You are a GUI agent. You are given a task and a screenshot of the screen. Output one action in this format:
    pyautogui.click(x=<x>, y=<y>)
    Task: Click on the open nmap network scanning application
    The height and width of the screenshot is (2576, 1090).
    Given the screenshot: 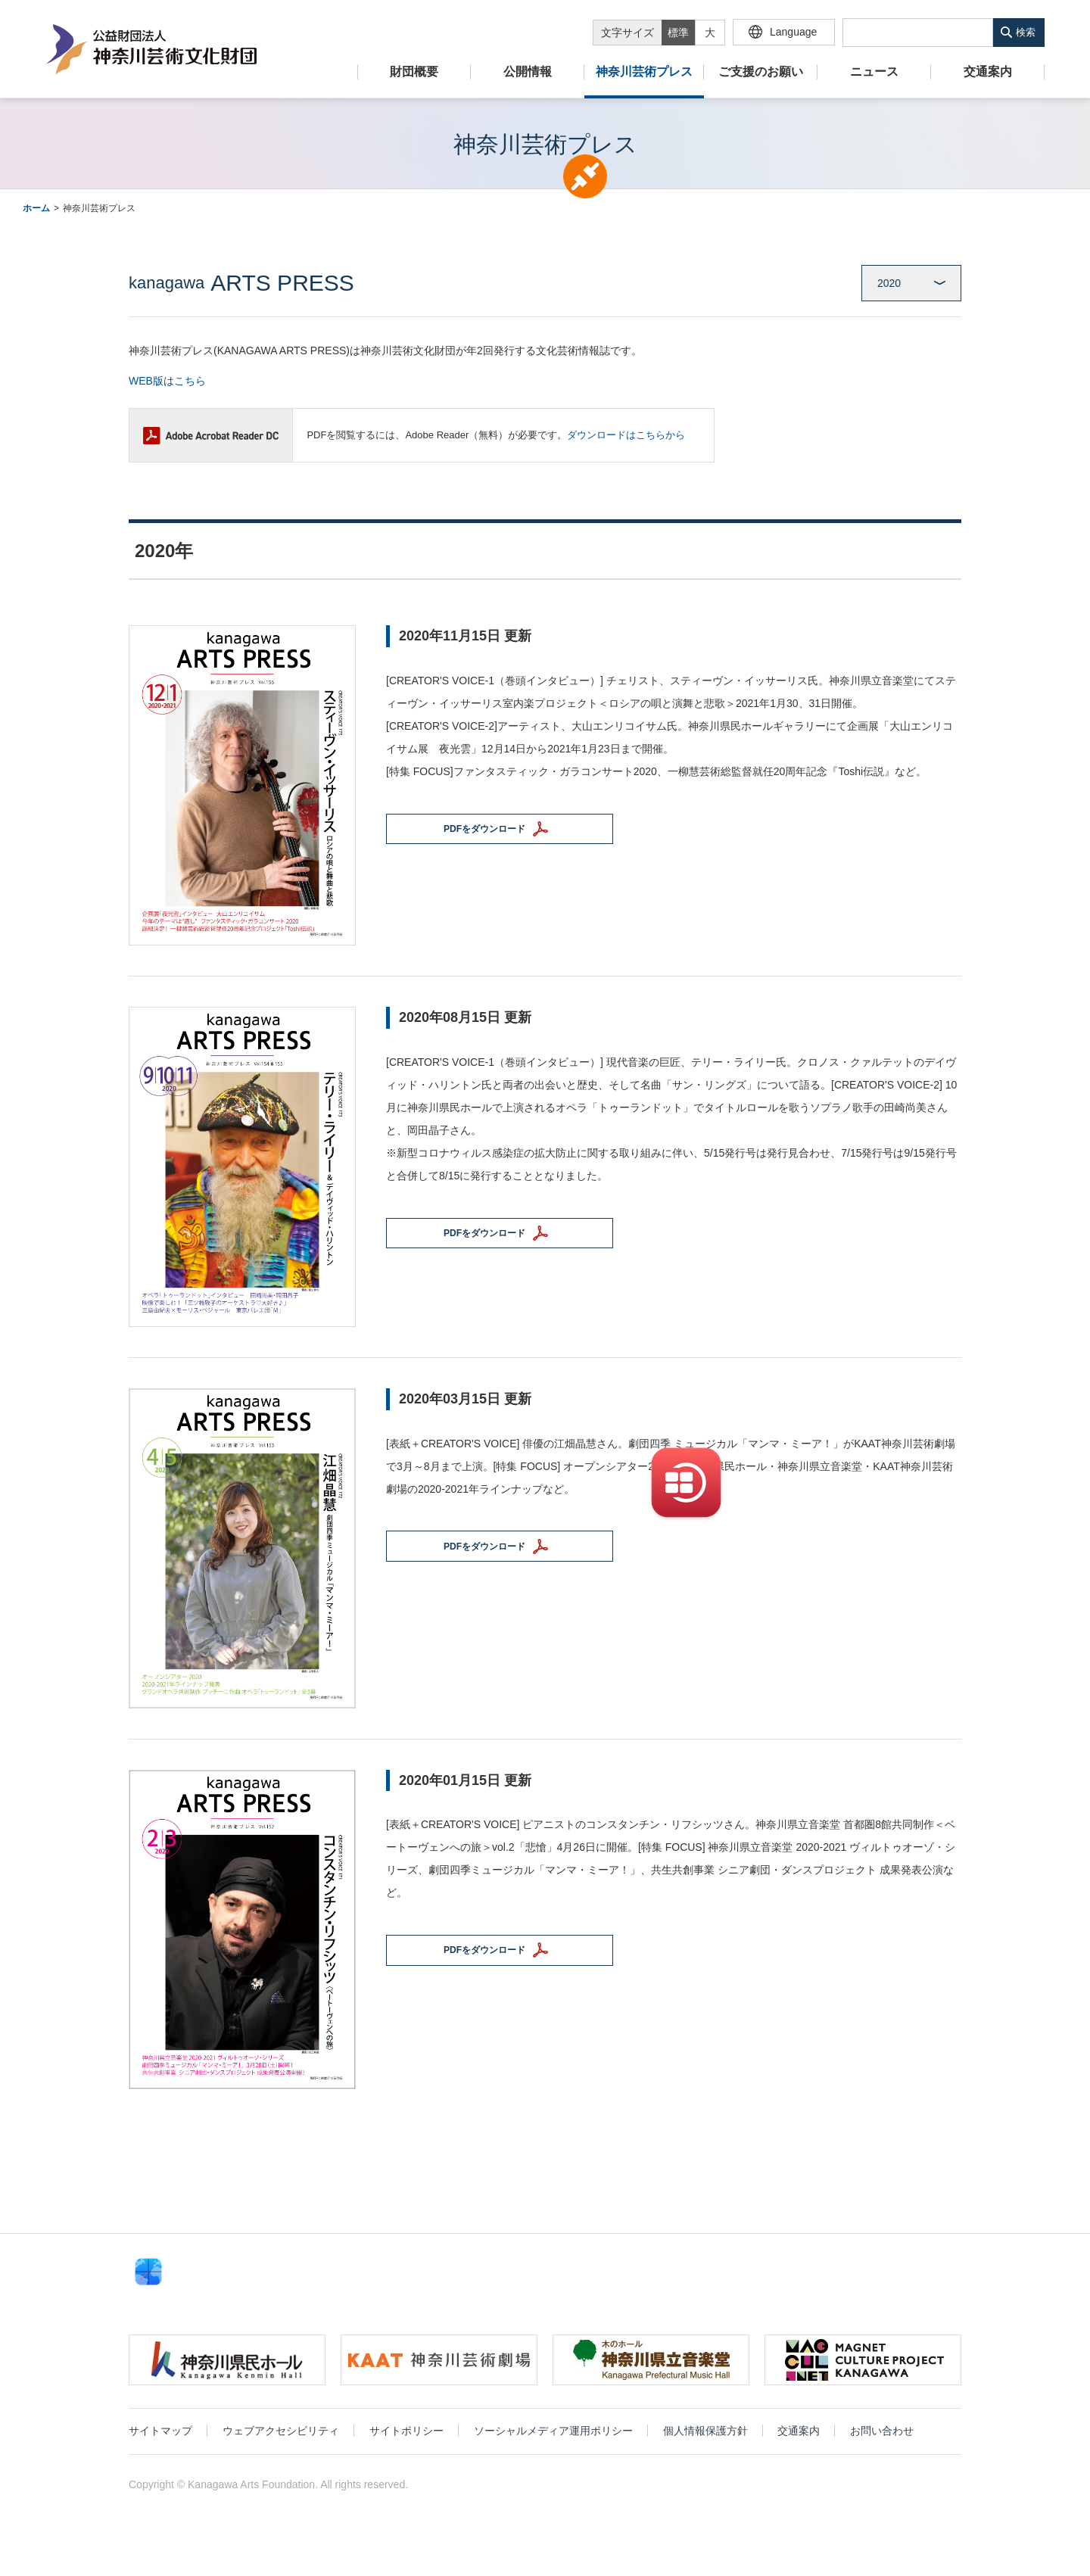 What is the action you would take?
    pyautogui.click(x=148, y=2272)
    